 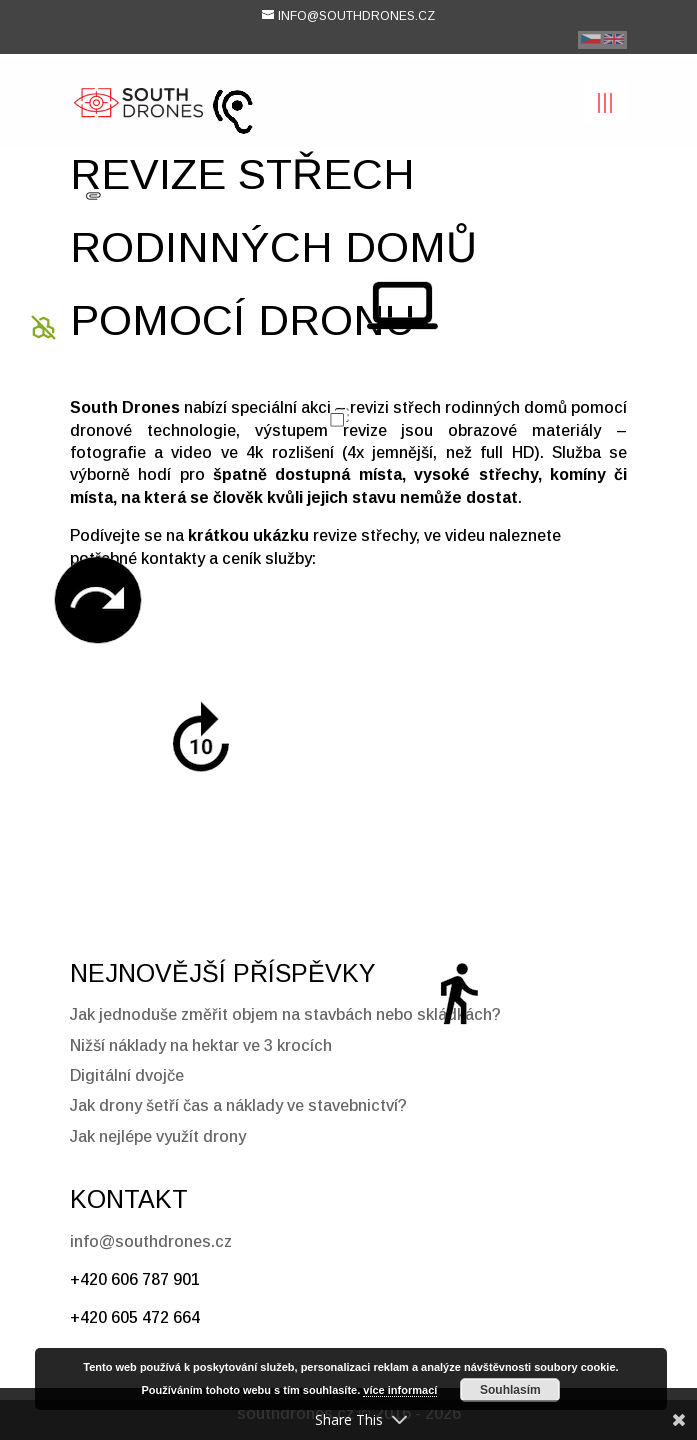 What do you see at coordinates (98, 600) in the screenshot?
I see `skip to next scheduled task or plan` at bounding box center [98, 600].